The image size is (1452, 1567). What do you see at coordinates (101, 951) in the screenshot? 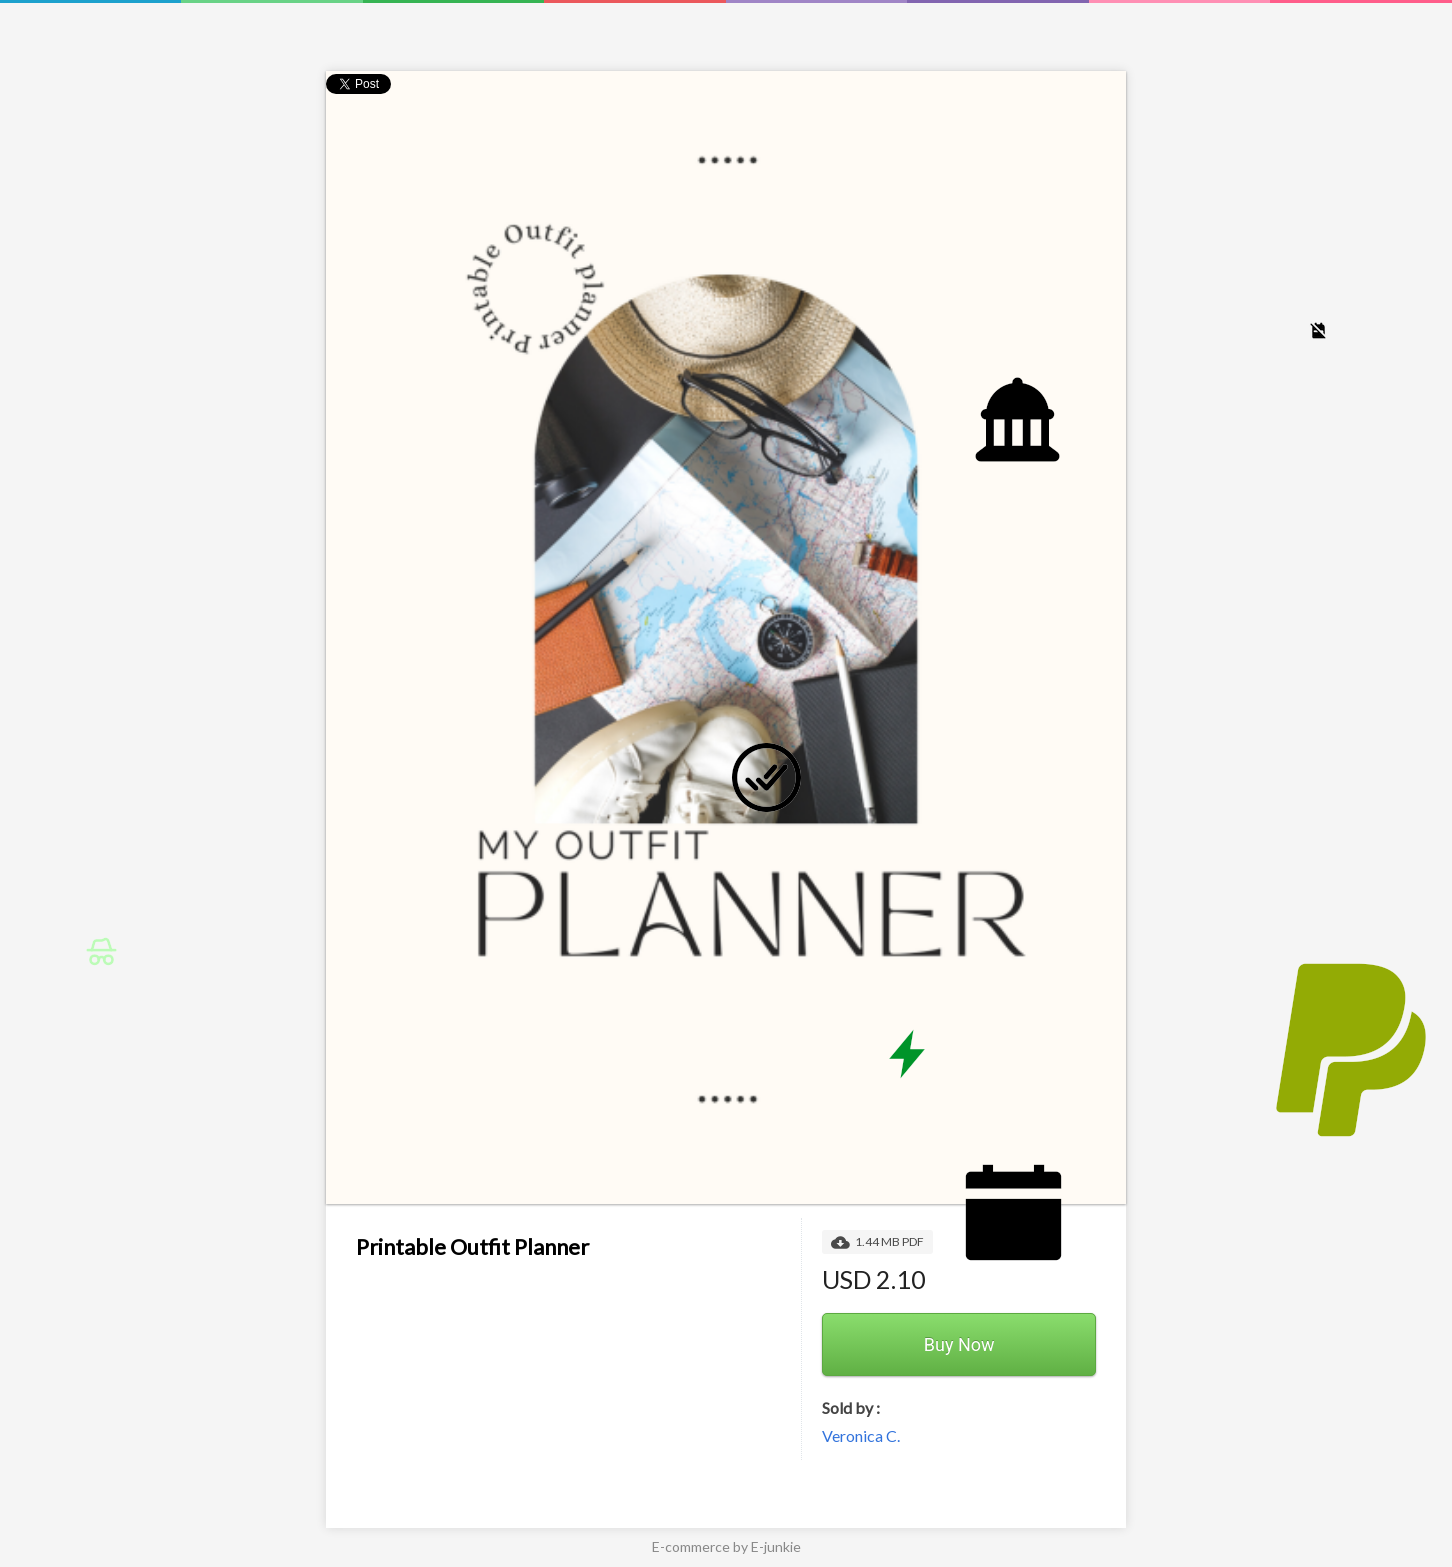
I see `enable incognito or private browsing mode` at bounding box center [101, 951].